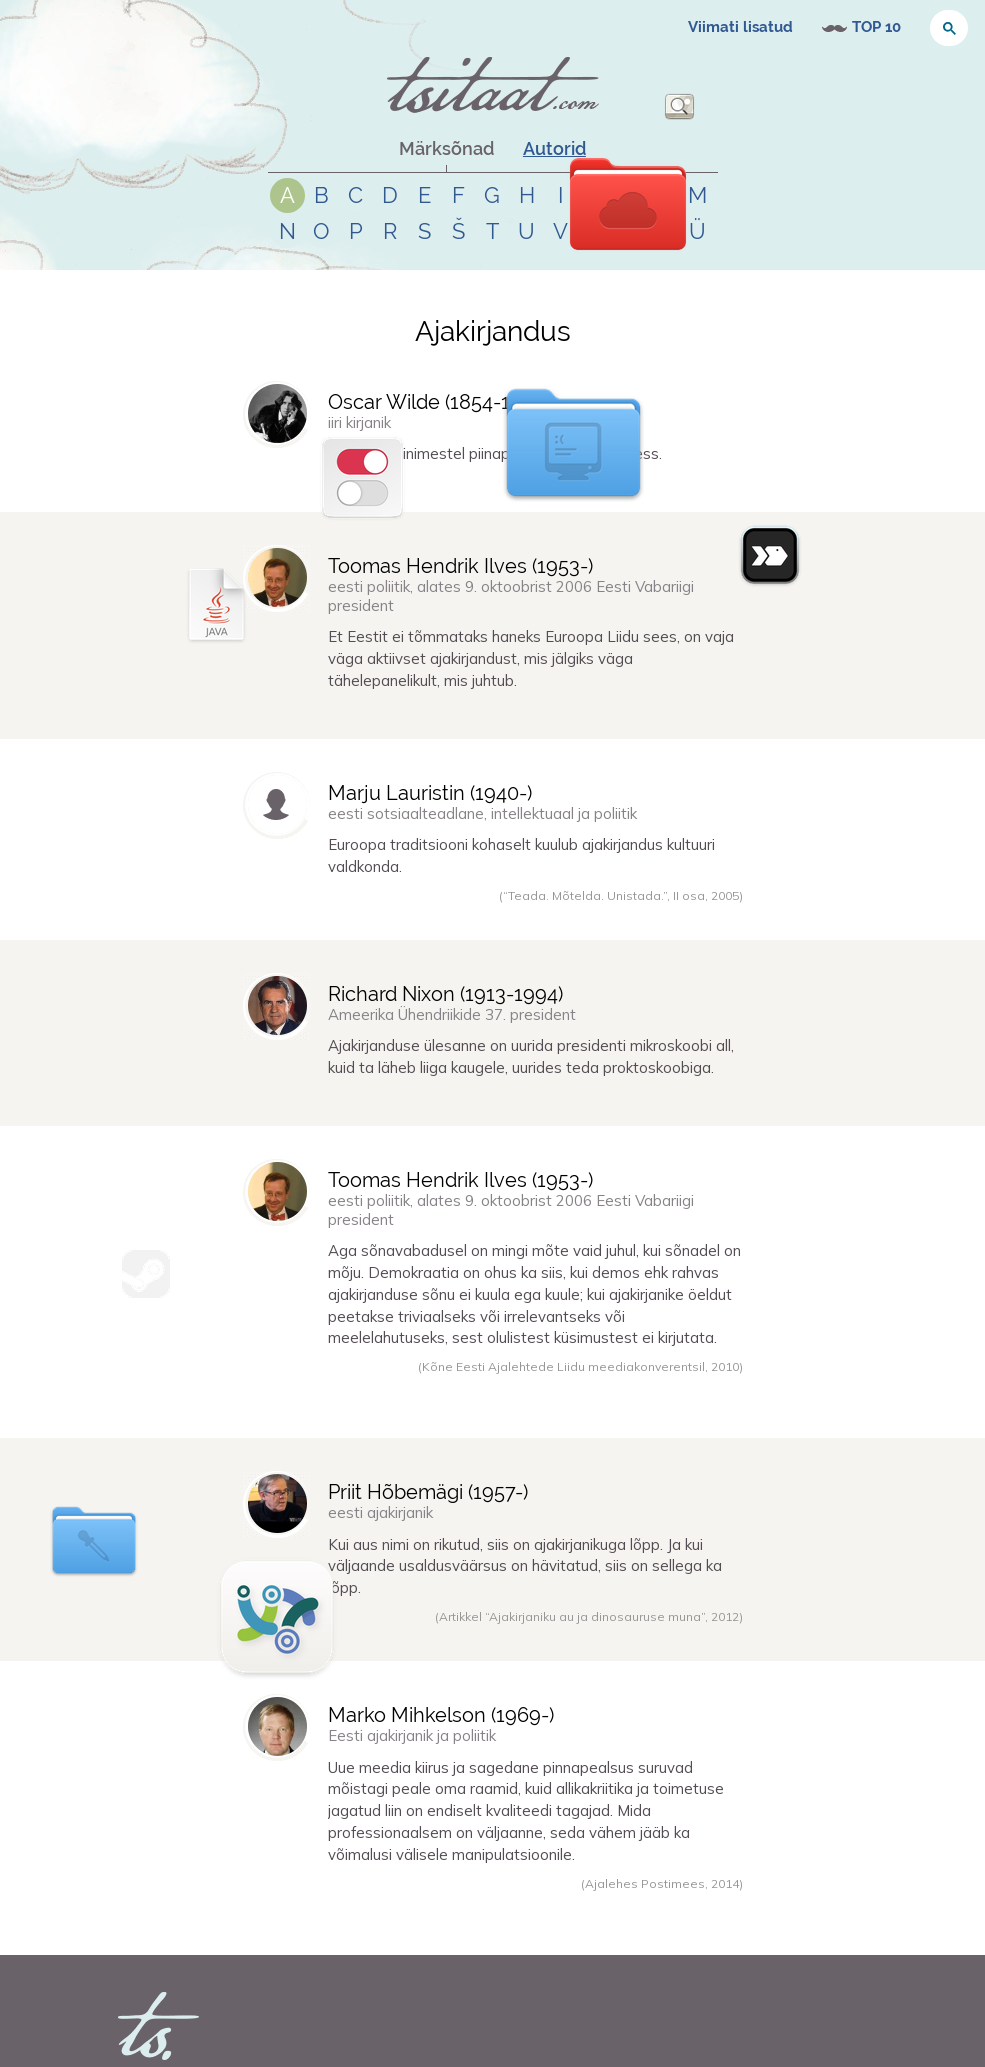  Describe the element at coordinates (573, 442) in the screenshot. I see `open PC or windows computer folder` at that location.